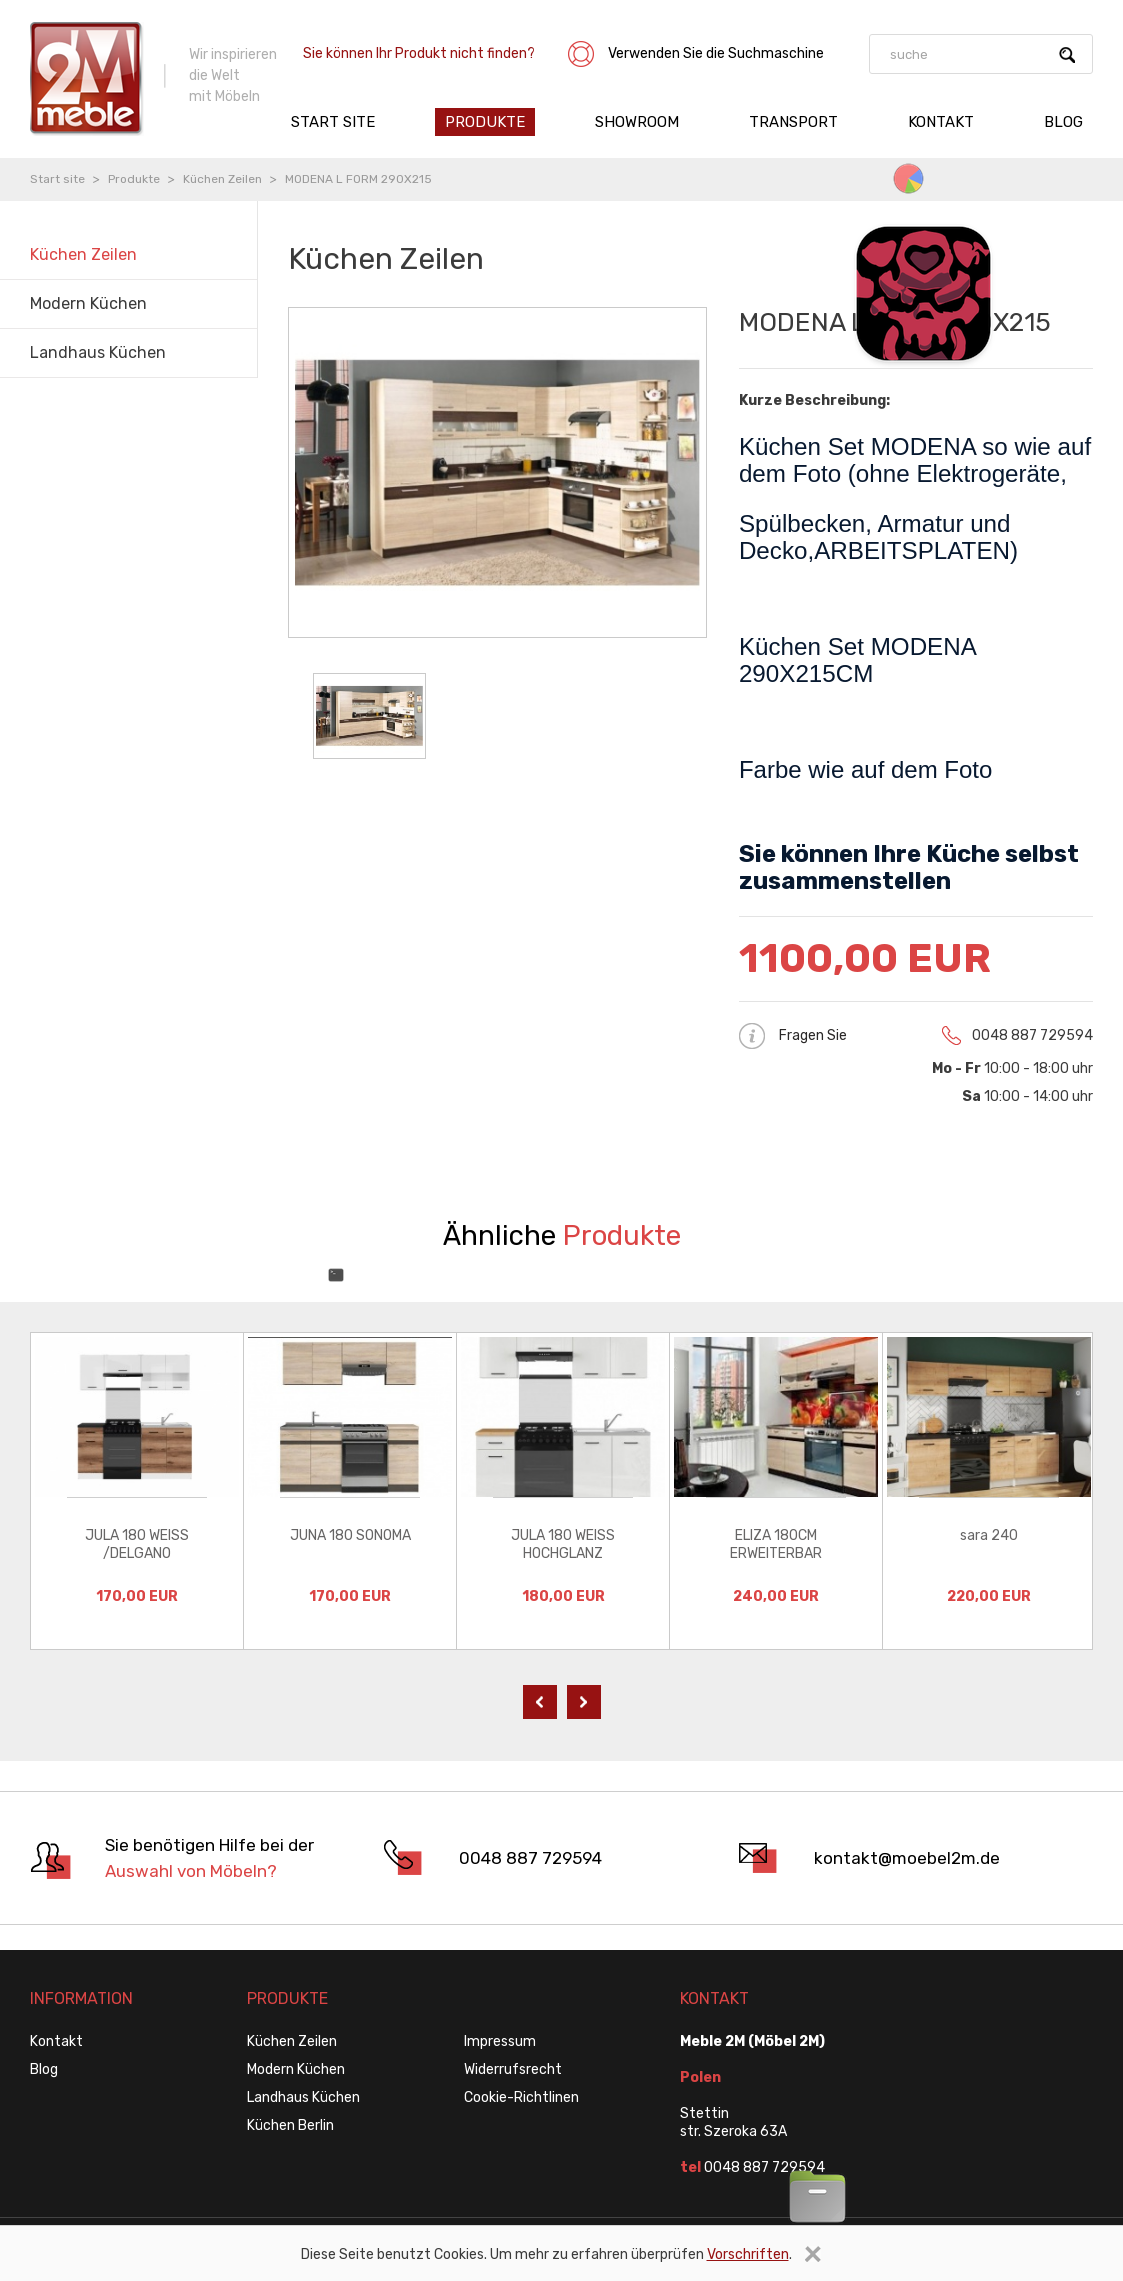  Describe the element at coordinates (923, 293) in the screenshot. I see `launch helltaker game` at that location.